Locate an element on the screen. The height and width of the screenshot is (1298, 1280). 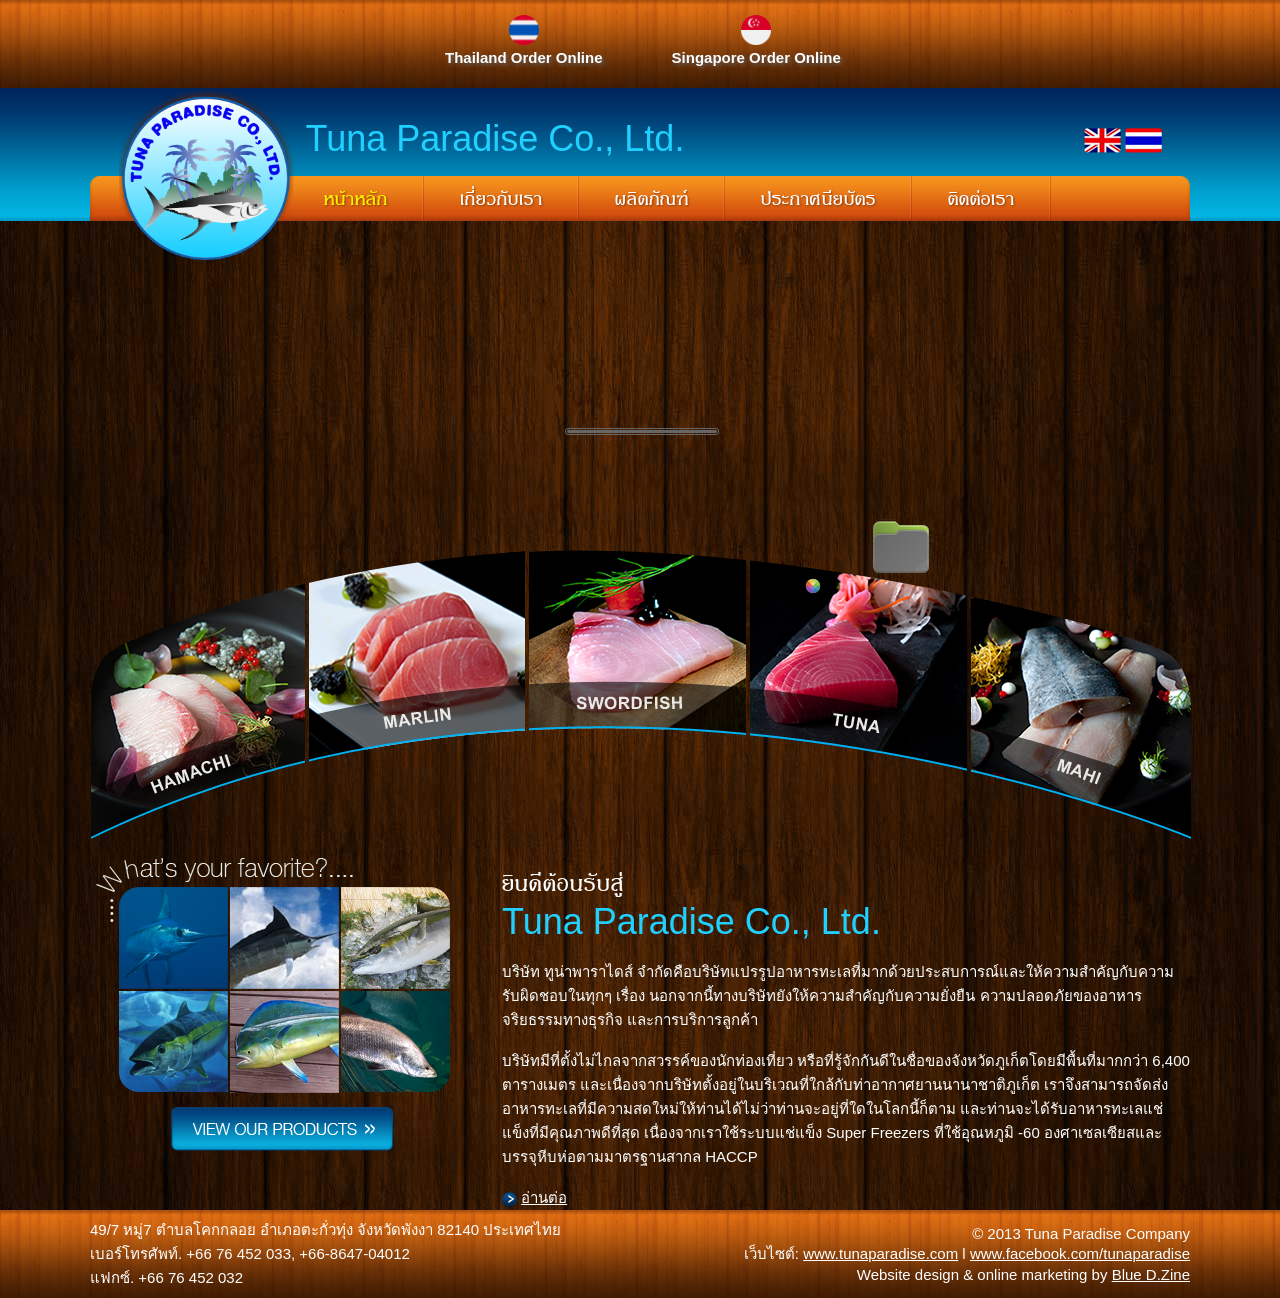
open color picker or palette settings is located at coordinates (813, 586).